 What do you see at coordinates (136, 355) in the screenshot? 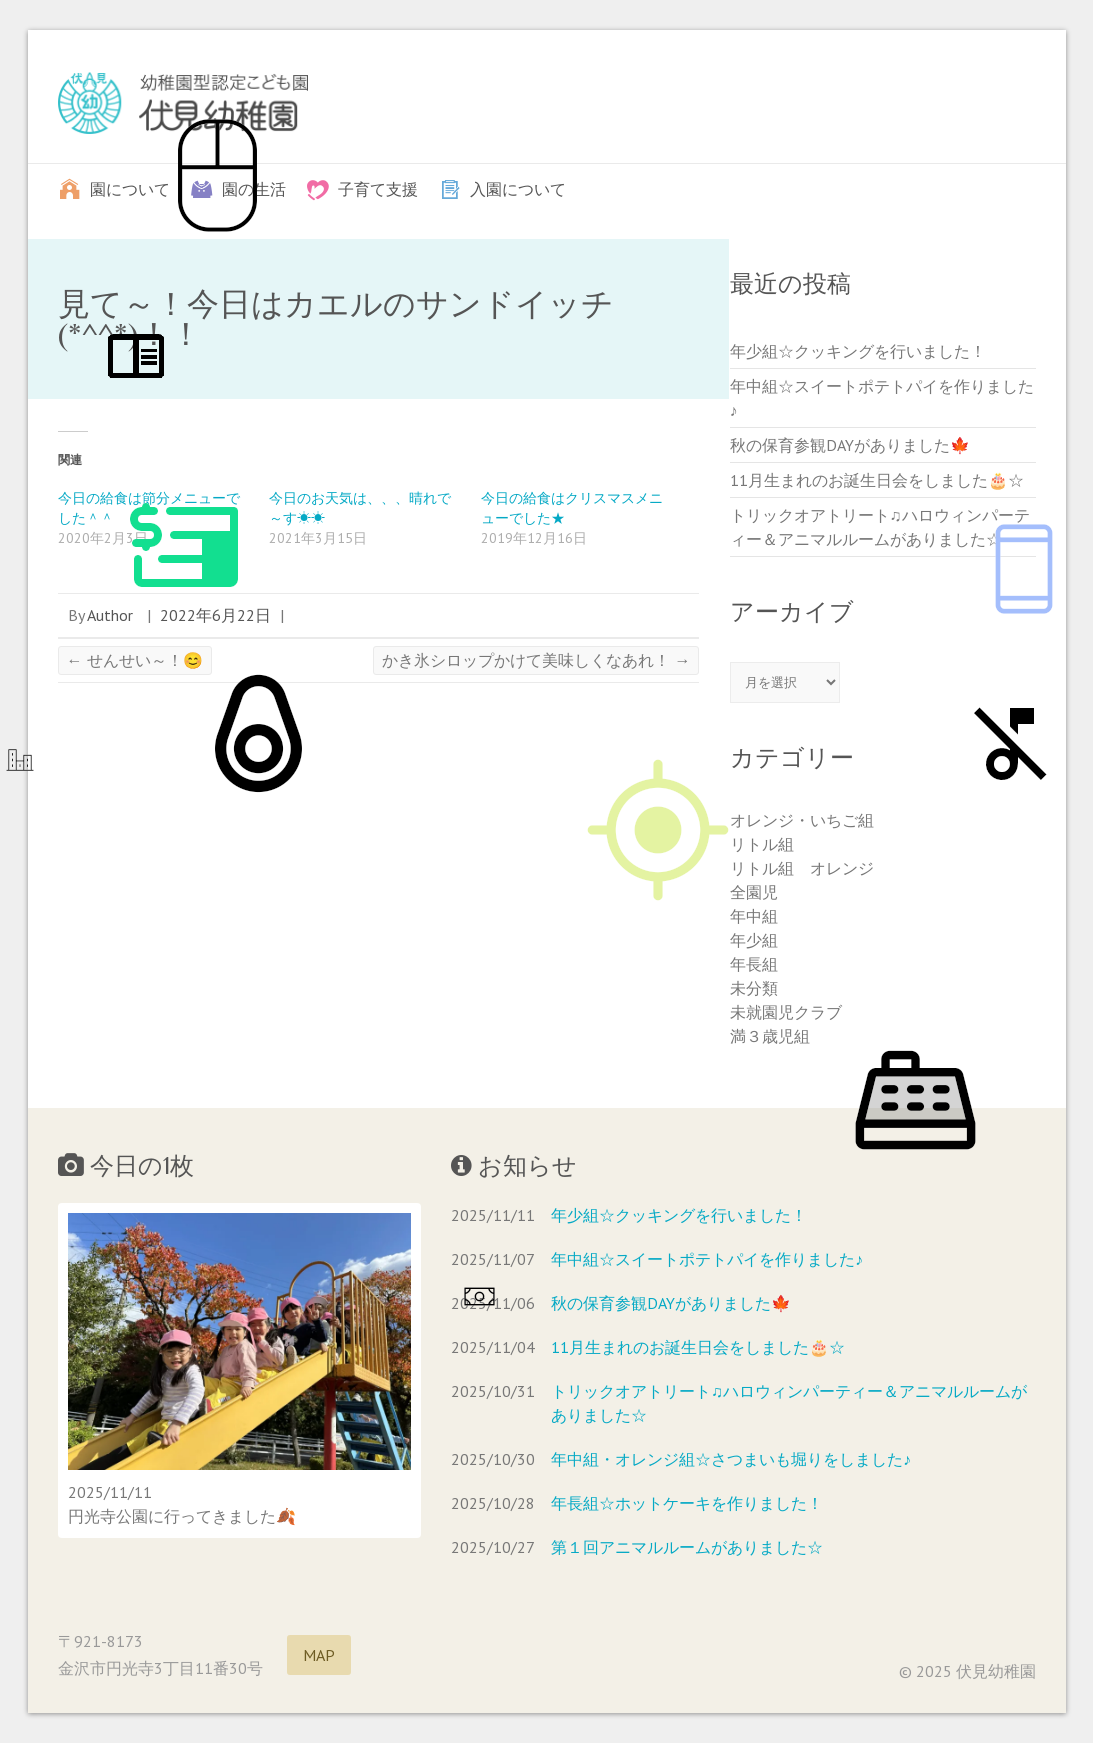
I see `switch to reader mode for distraction-free reading` at bounding box center [136, 355].